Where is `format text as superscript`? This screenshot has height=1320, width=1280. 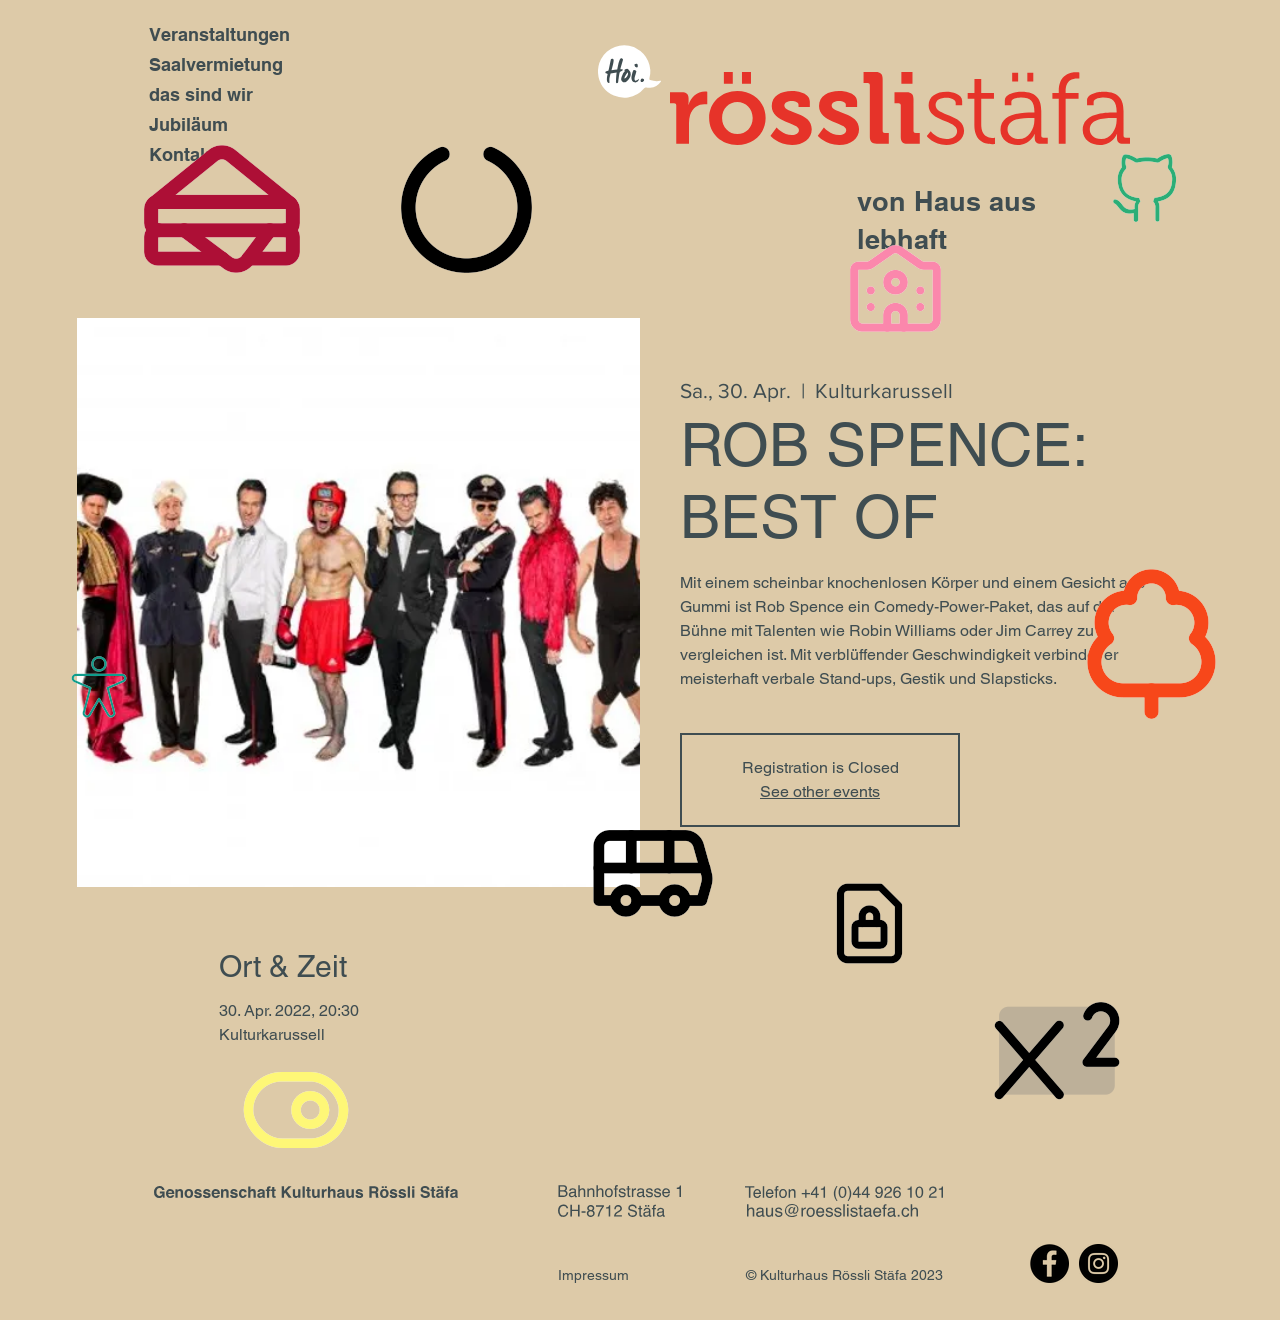
format text as superscript is located at coordinates (1050, 1053).